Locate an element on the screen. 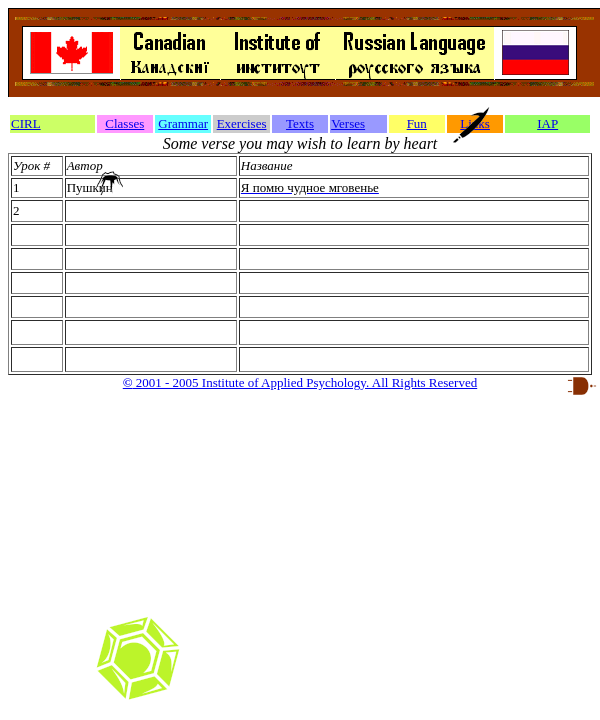  in-game premium currency or gems is located at coordinates (138, 658).